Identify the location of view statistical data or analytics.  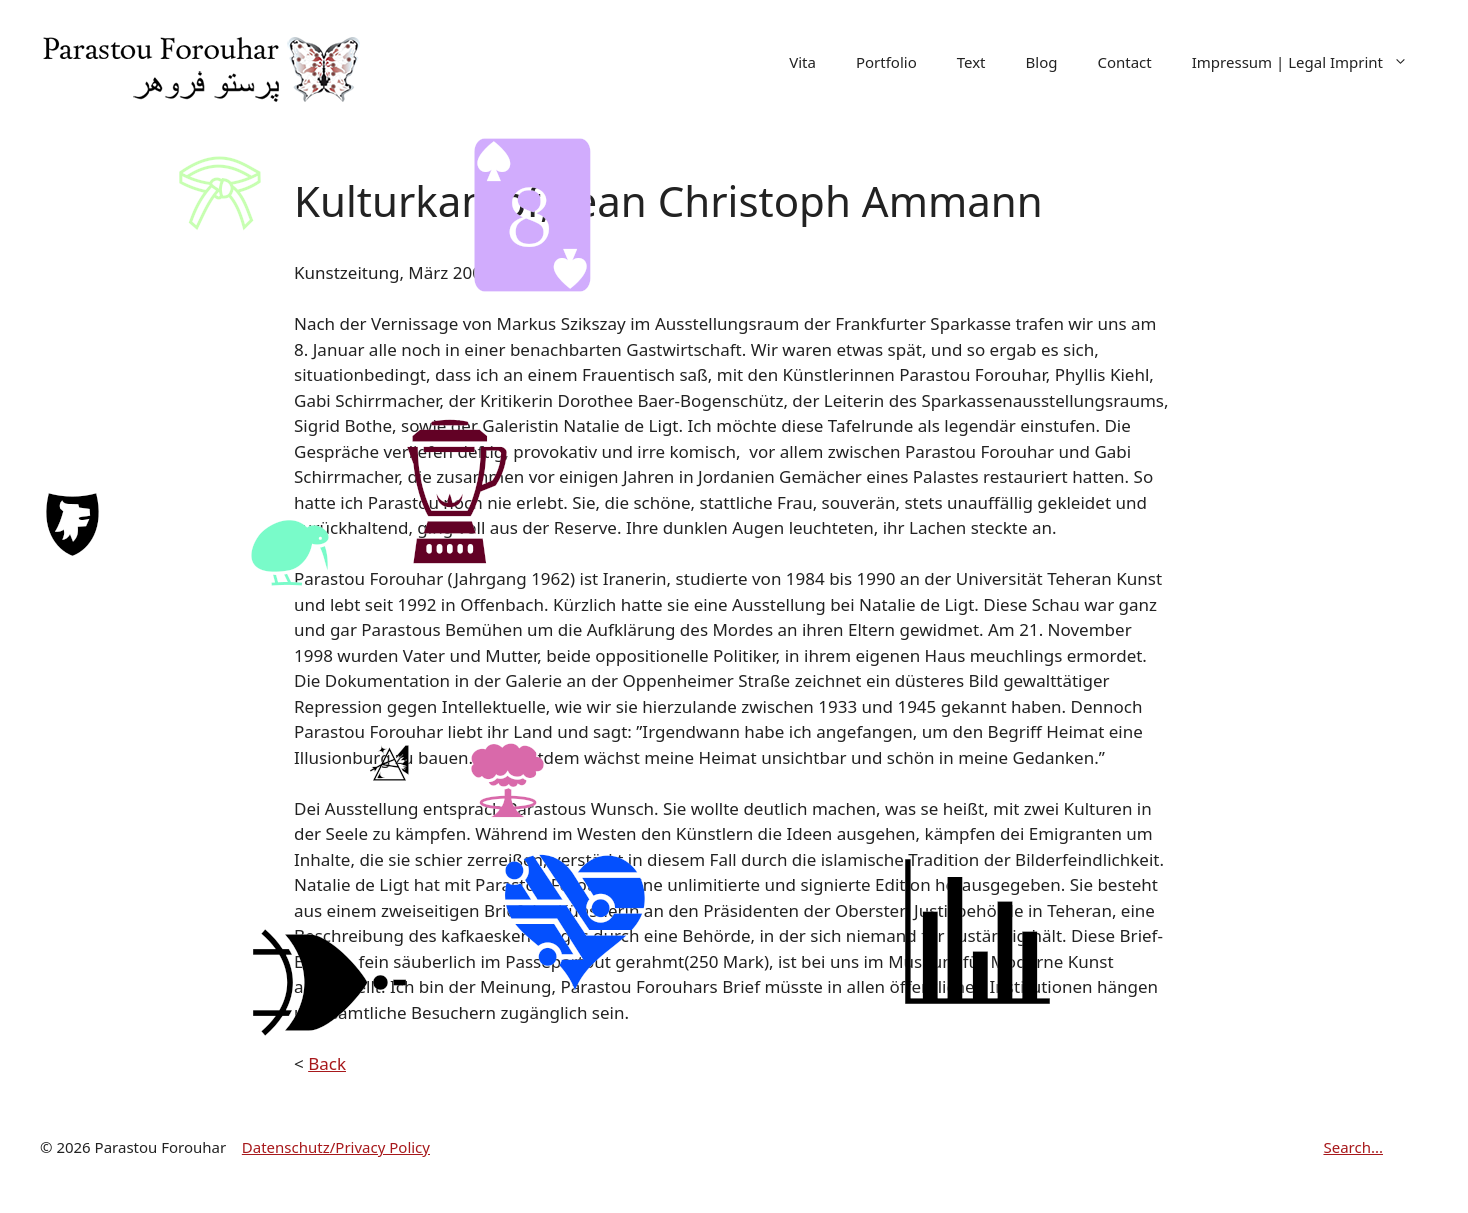
(977, 931).